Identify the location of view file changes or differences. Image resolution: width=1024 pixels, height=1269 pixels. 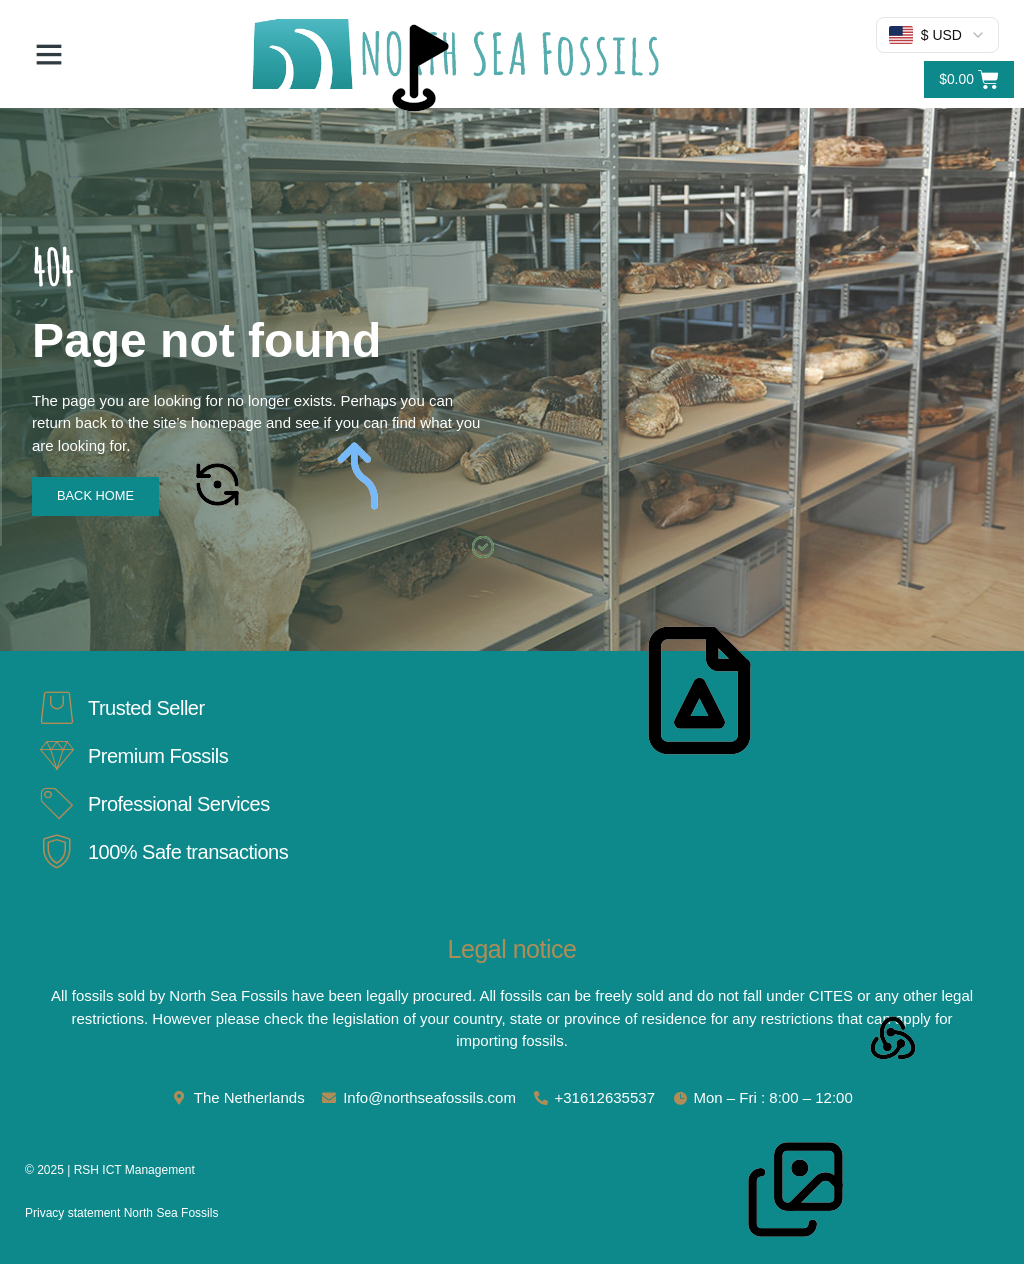
(699, 690).